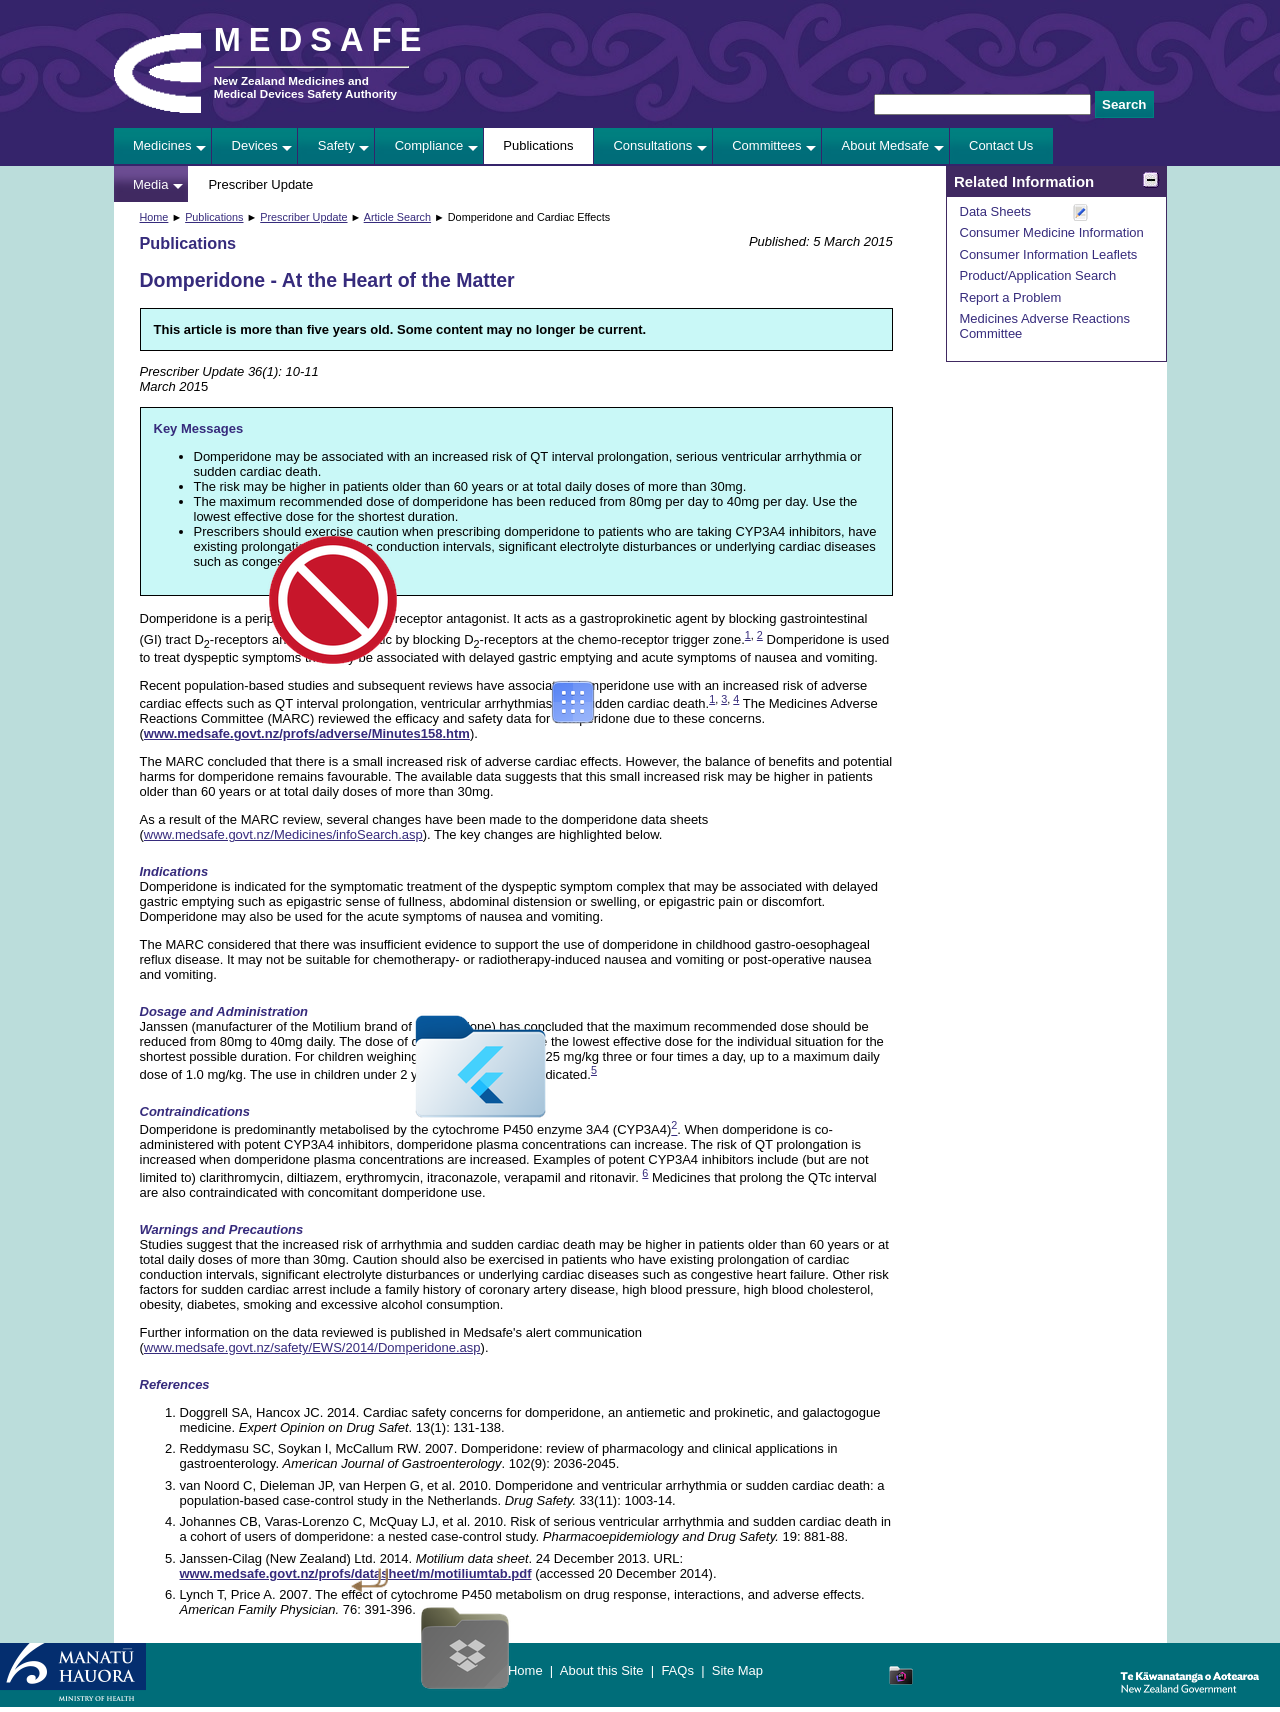 The height and width of the screenshot is (1712, 1280). What do you see at coordinates (333, 600) in the screenshot?
I see `clear or delete text from an input field` at bounding box center [333, 600].